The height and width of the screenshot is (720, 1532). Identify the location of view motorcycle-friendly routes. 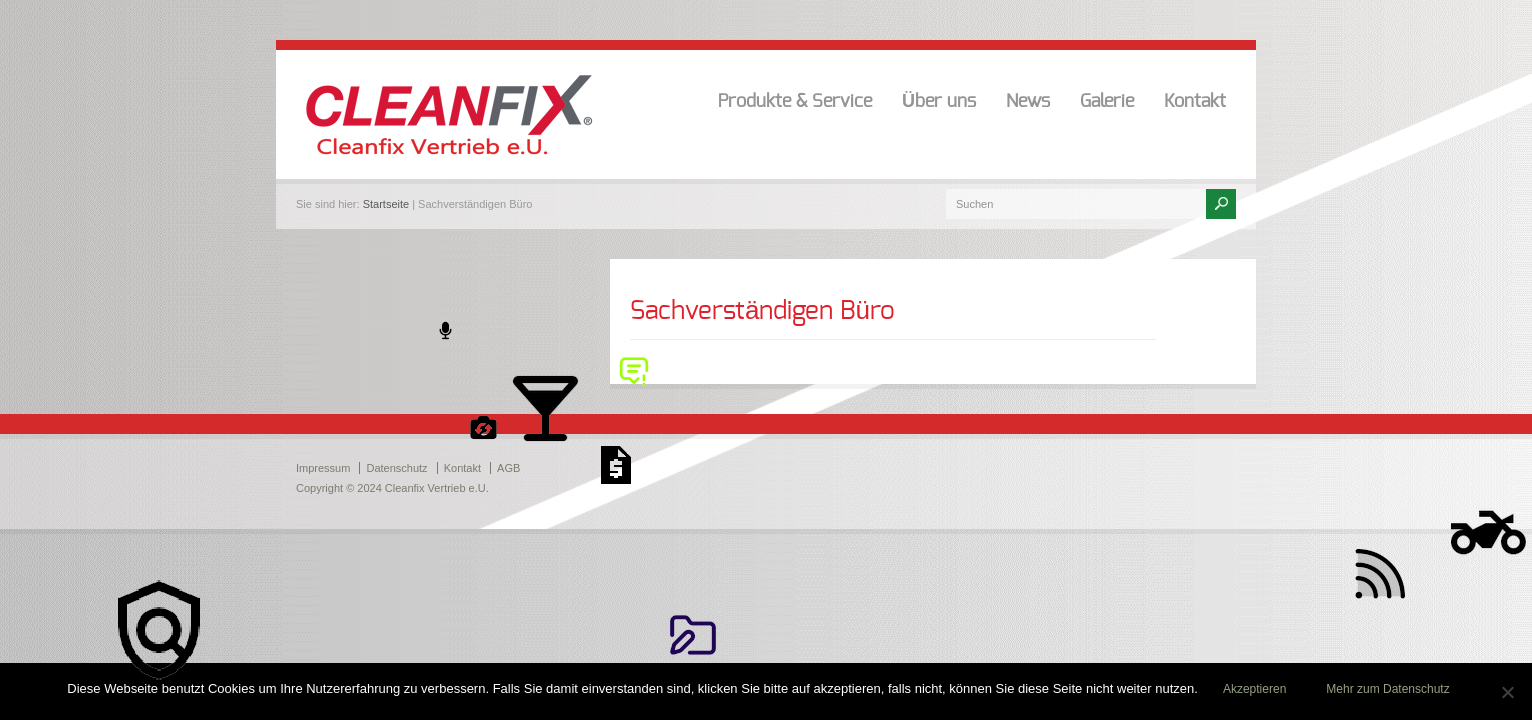
(1488, 532).